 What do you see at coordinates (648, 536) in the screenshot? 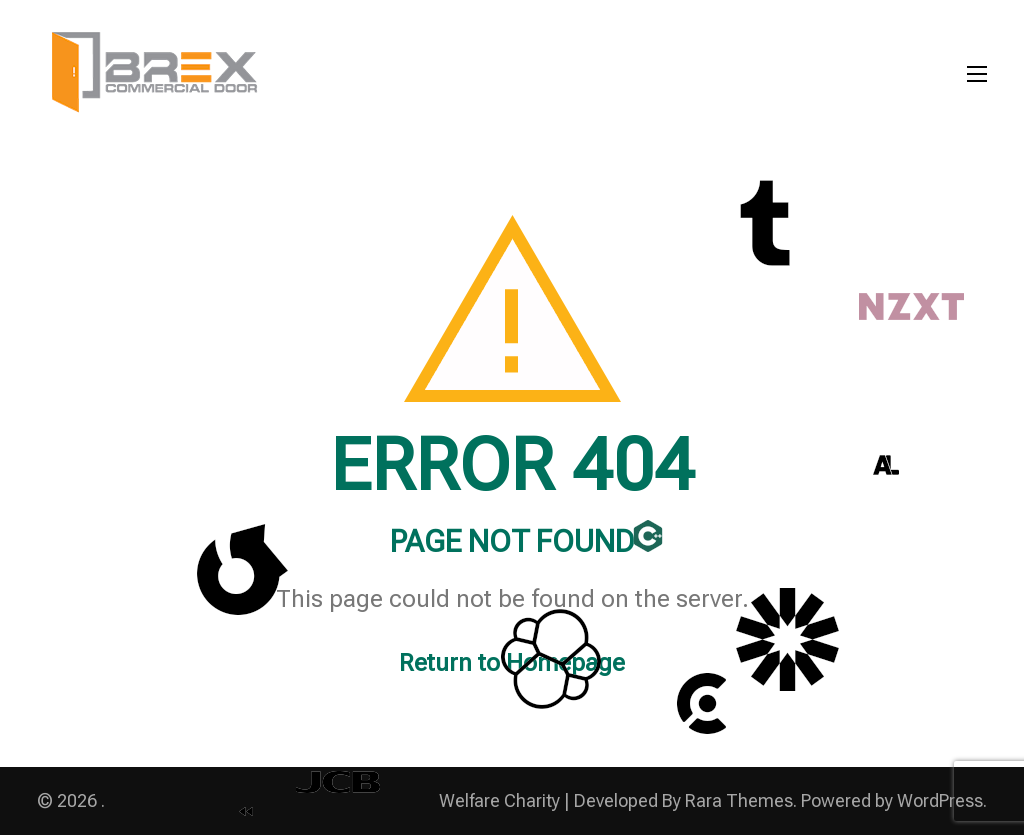
I see `indicates C++ programming language` at bounding box center [648, 536].